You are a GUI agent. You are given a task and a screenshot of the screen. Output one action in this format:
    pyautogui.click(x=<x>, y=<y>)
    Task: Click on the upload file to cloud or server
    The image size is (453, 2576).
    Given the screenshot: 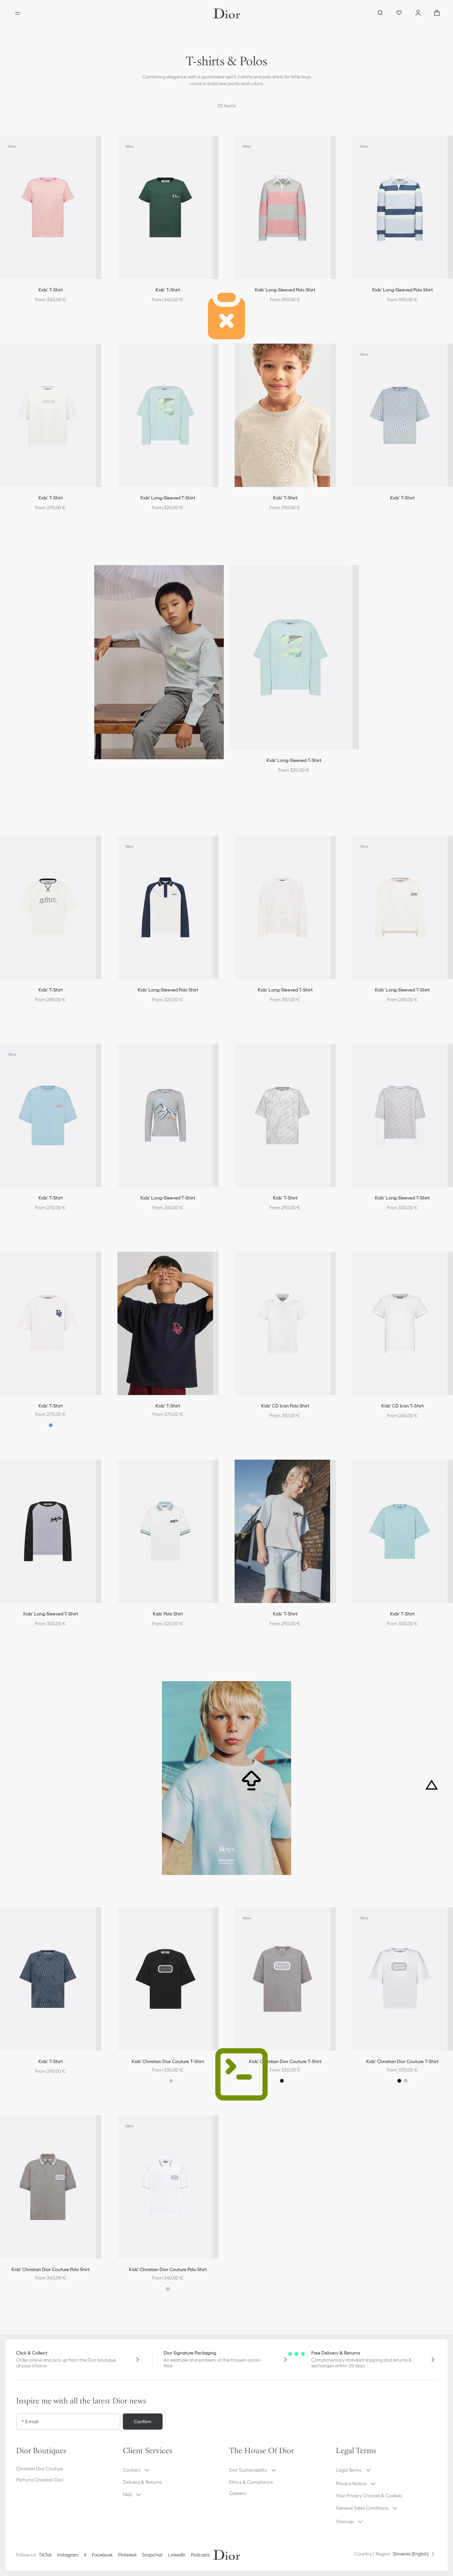 What is the action you would take?
    pyautogui.click(x=251, y=1781)
    